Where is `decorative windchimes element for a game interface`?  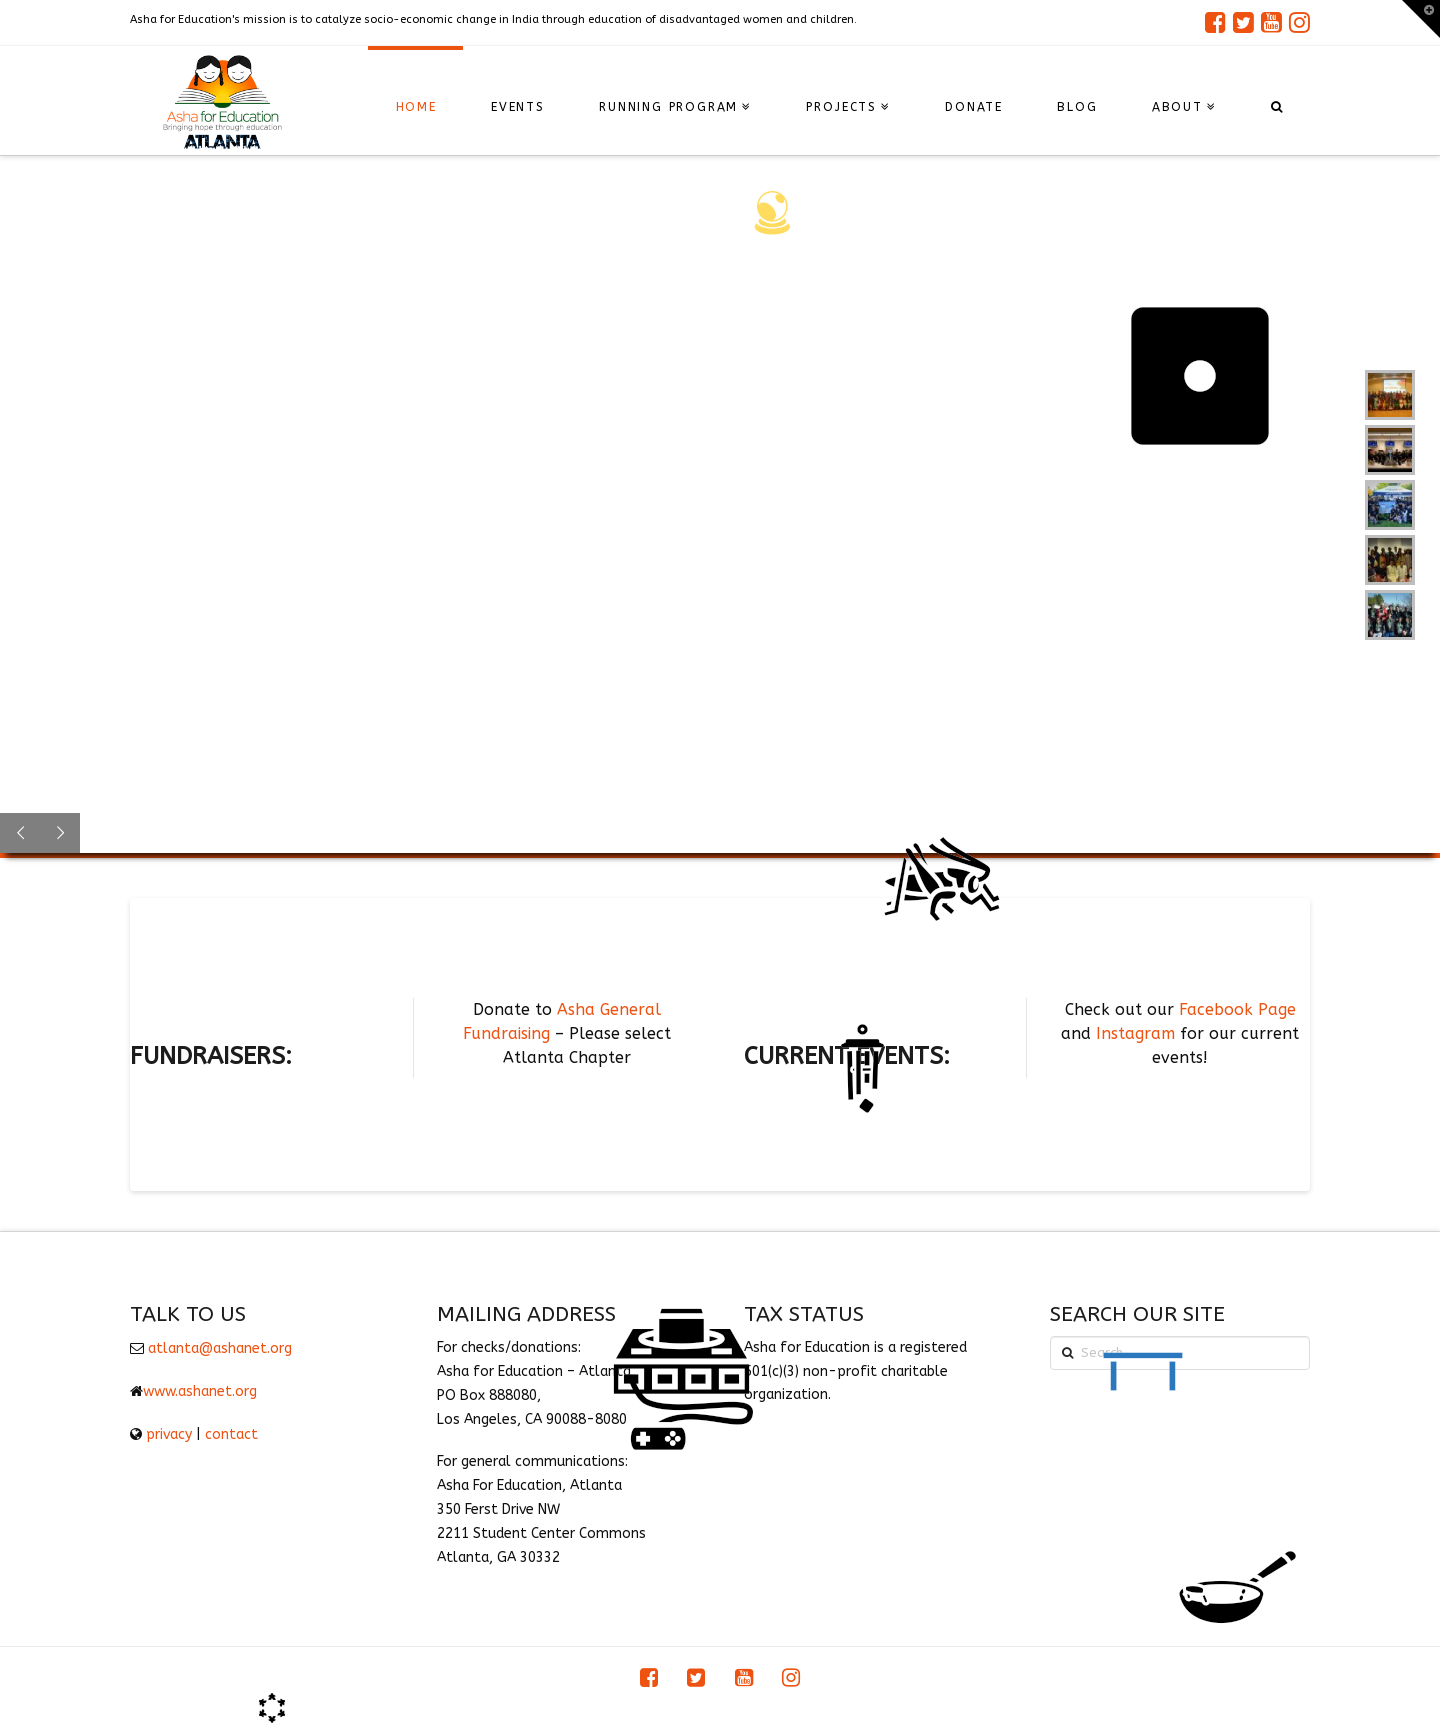
decorative windchimes element for a game interface is located at coordinates (862, 1068).